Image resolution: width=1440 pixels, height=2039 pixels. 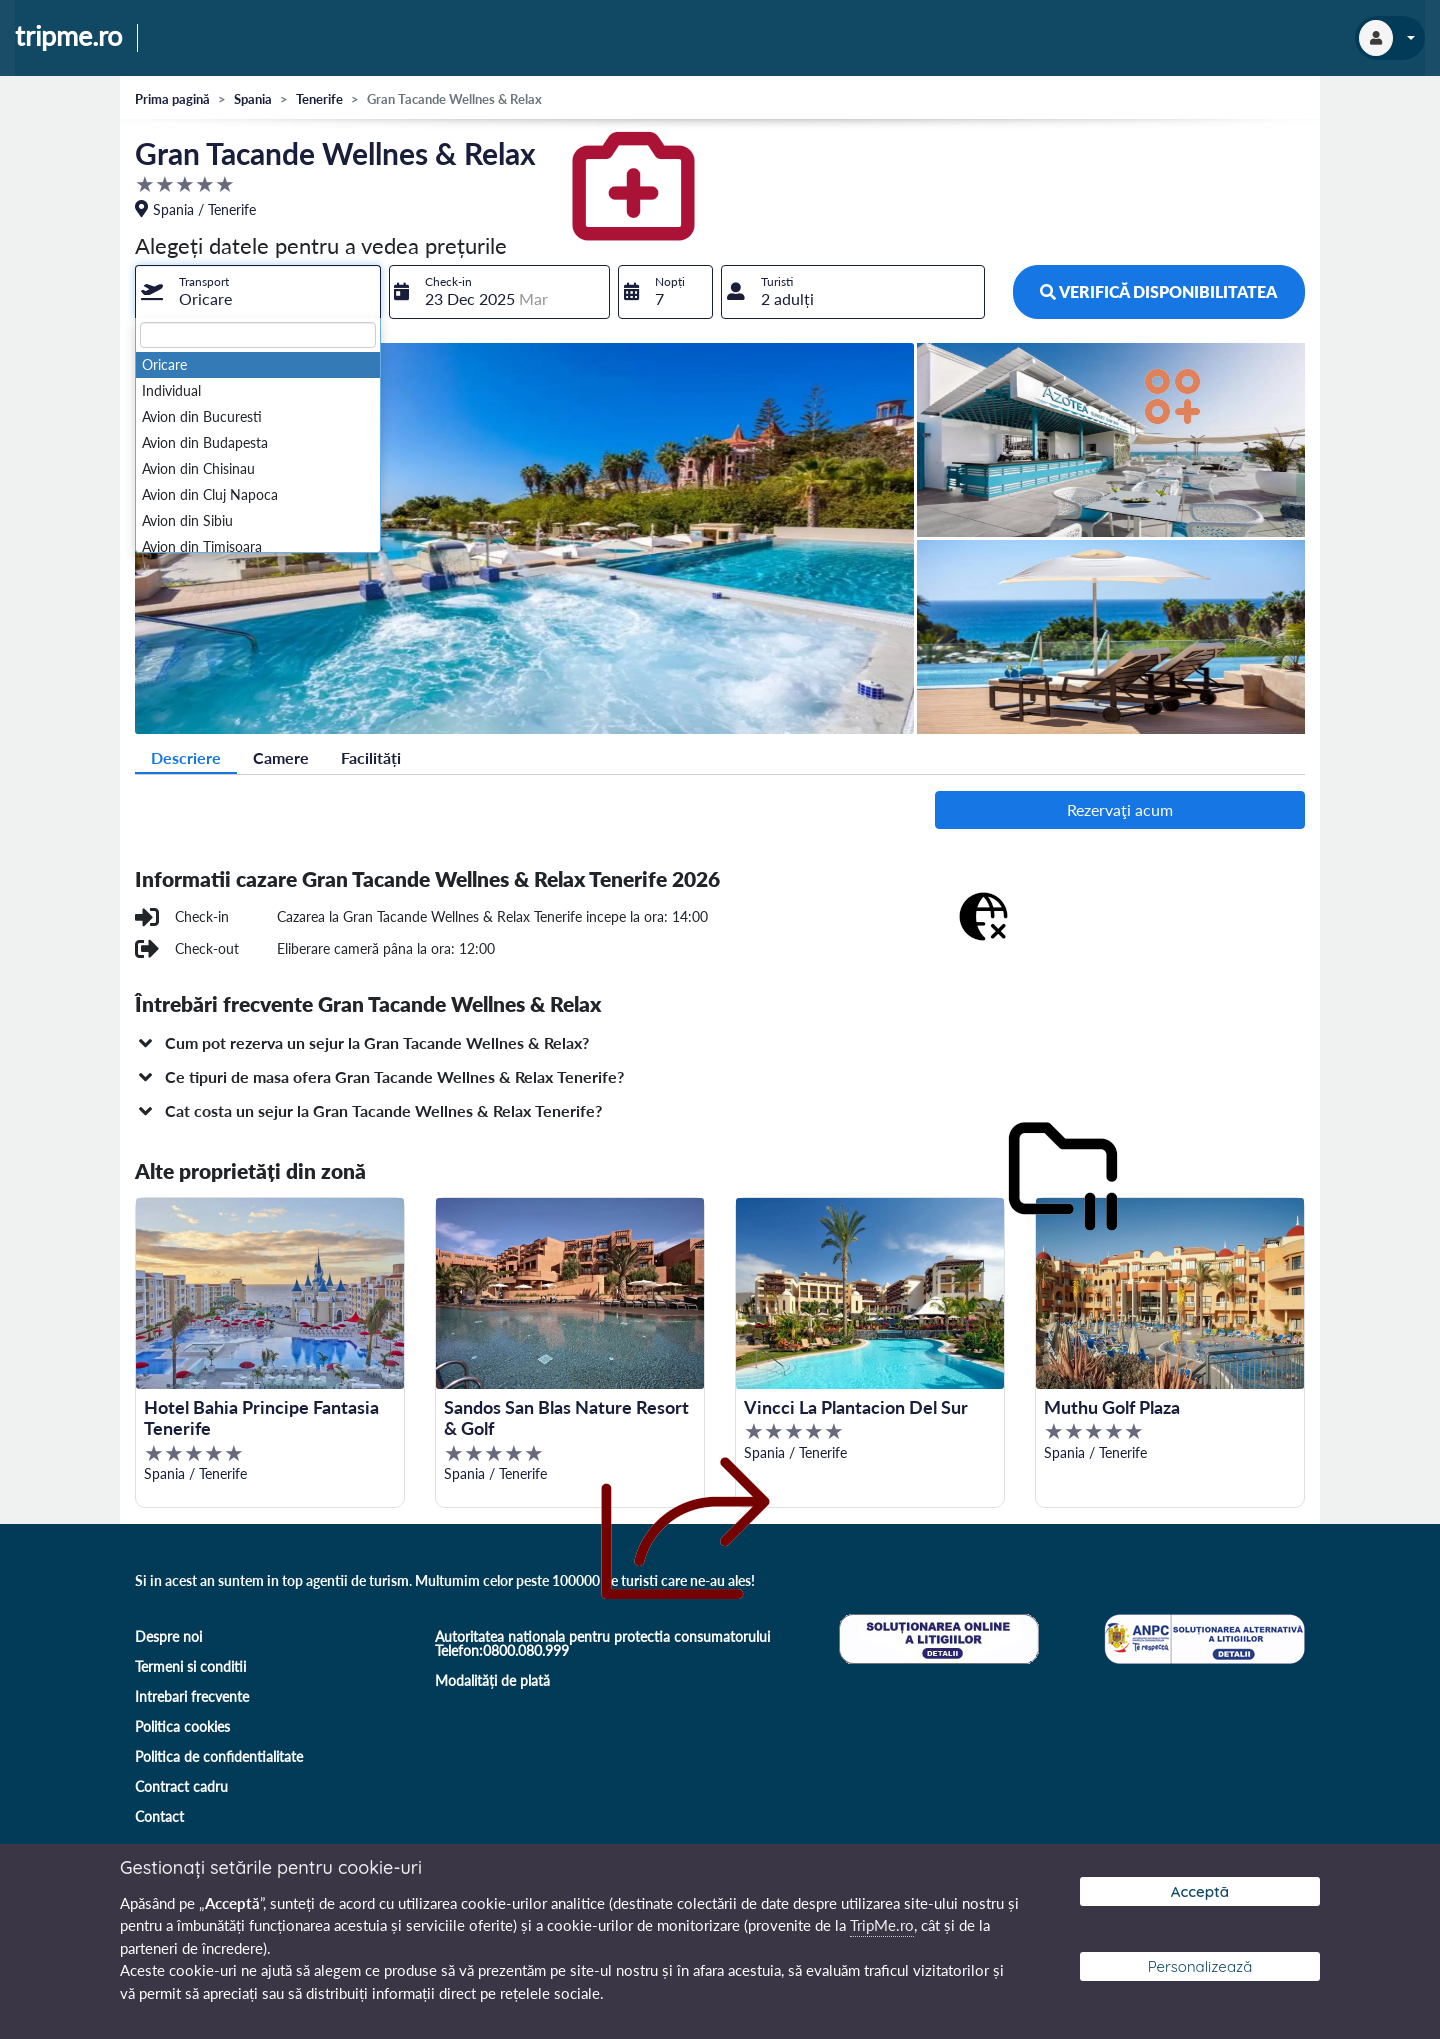 What do you see at coordinates (685, 1521) in the screenshot?
I see `share this content` at bounding box center [685, 1521].